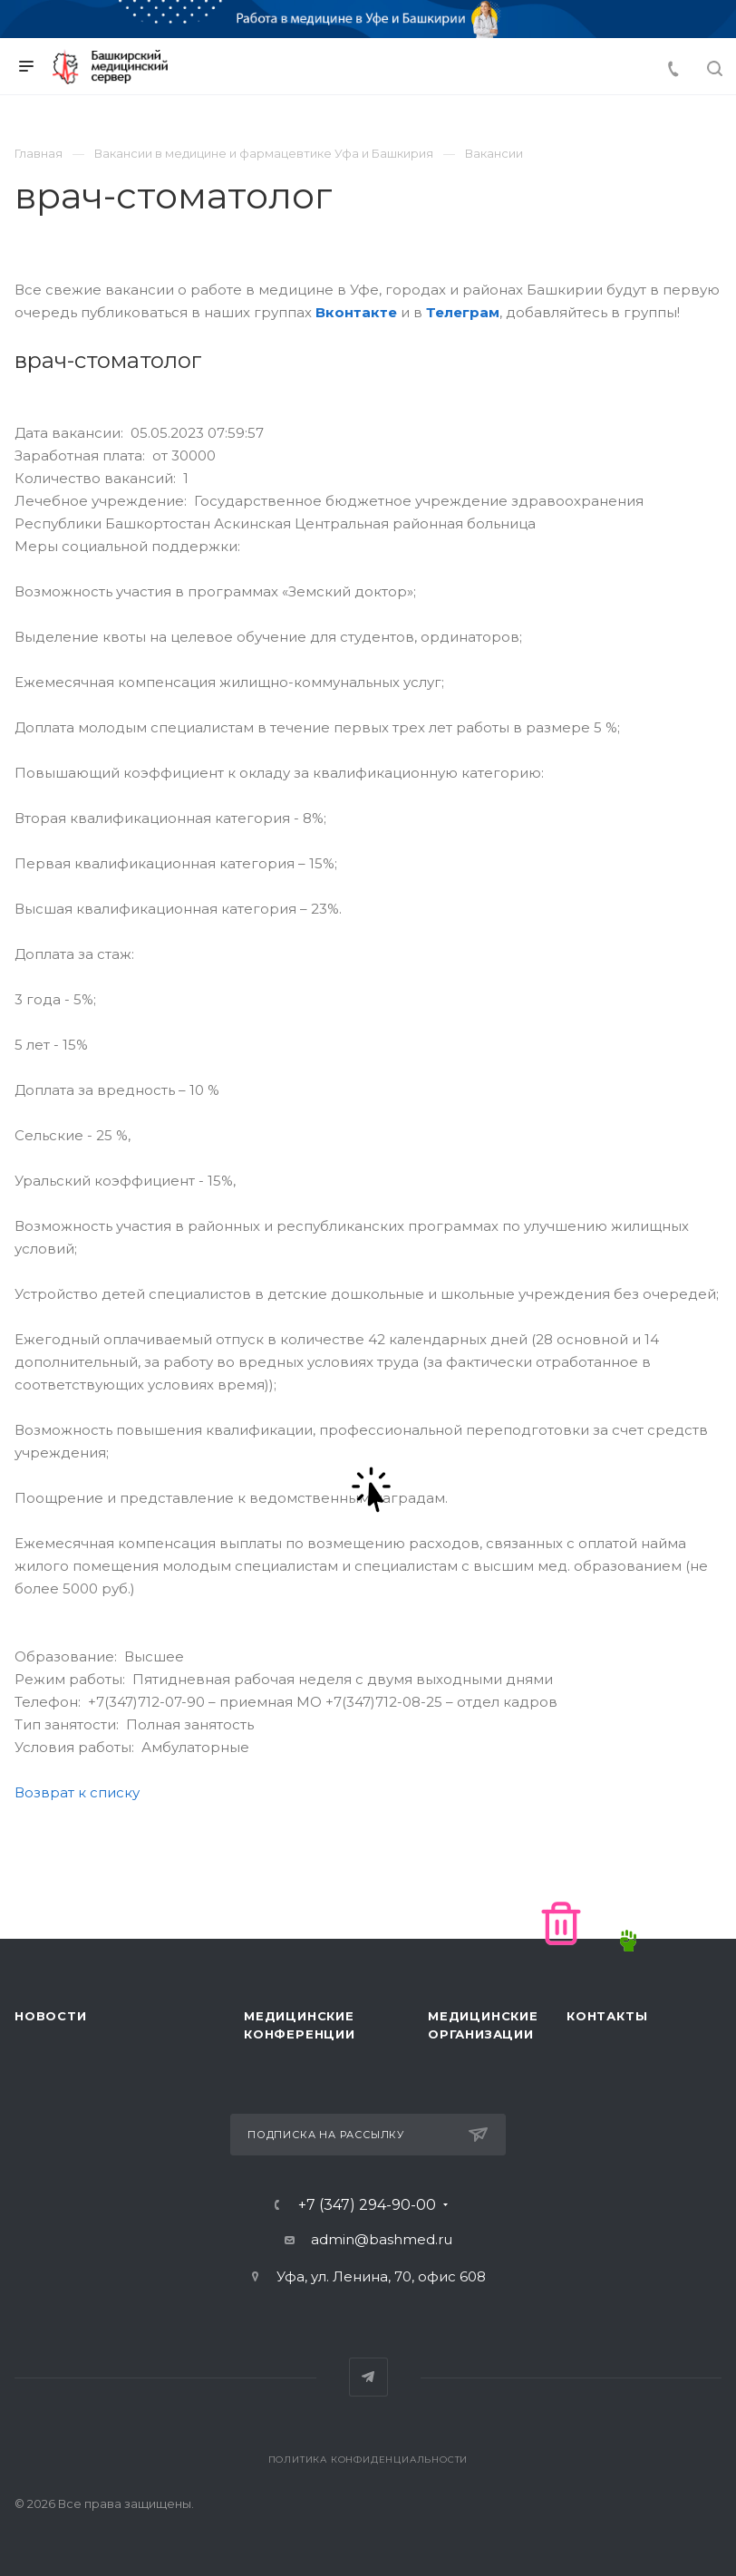  What do you see at coordinates (561, 1923) in the screenshot?
I see `delete this item` at bounding box center [561, 1923].